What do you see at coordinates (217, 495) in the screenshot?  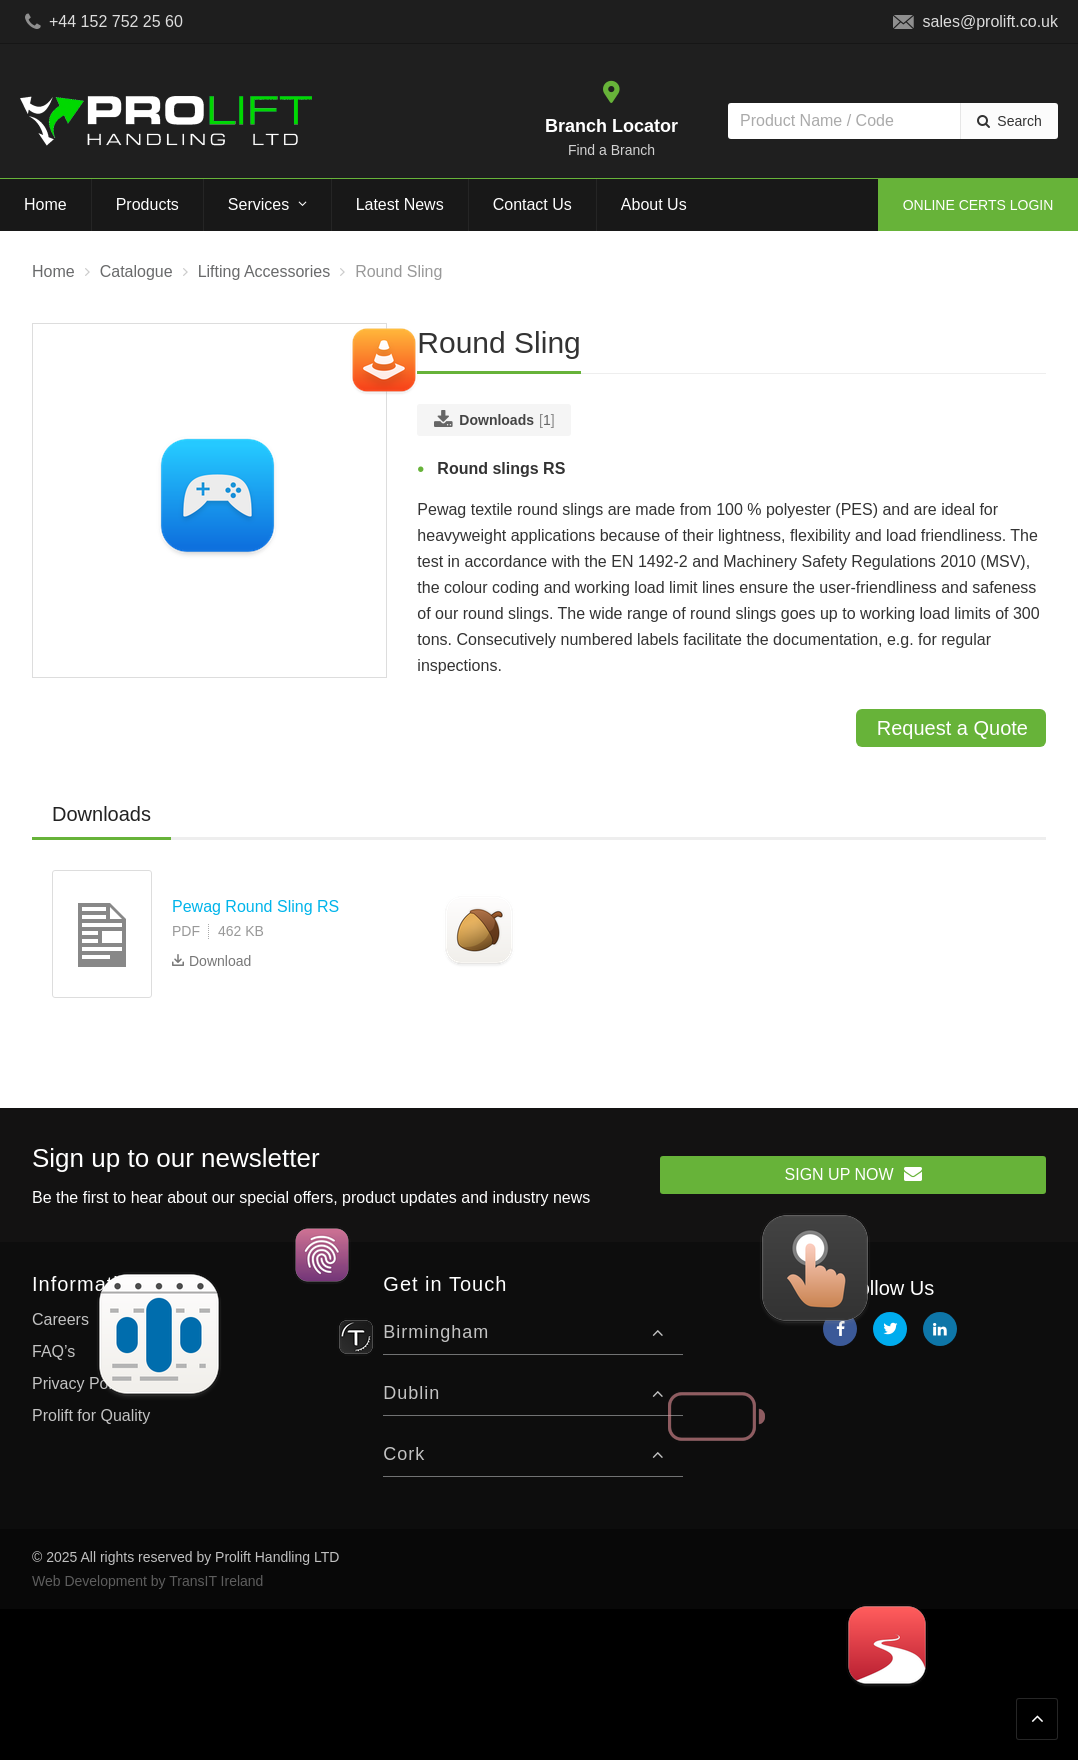 I see `open pcsx playstation emulator` at bounding box center [217, 495].